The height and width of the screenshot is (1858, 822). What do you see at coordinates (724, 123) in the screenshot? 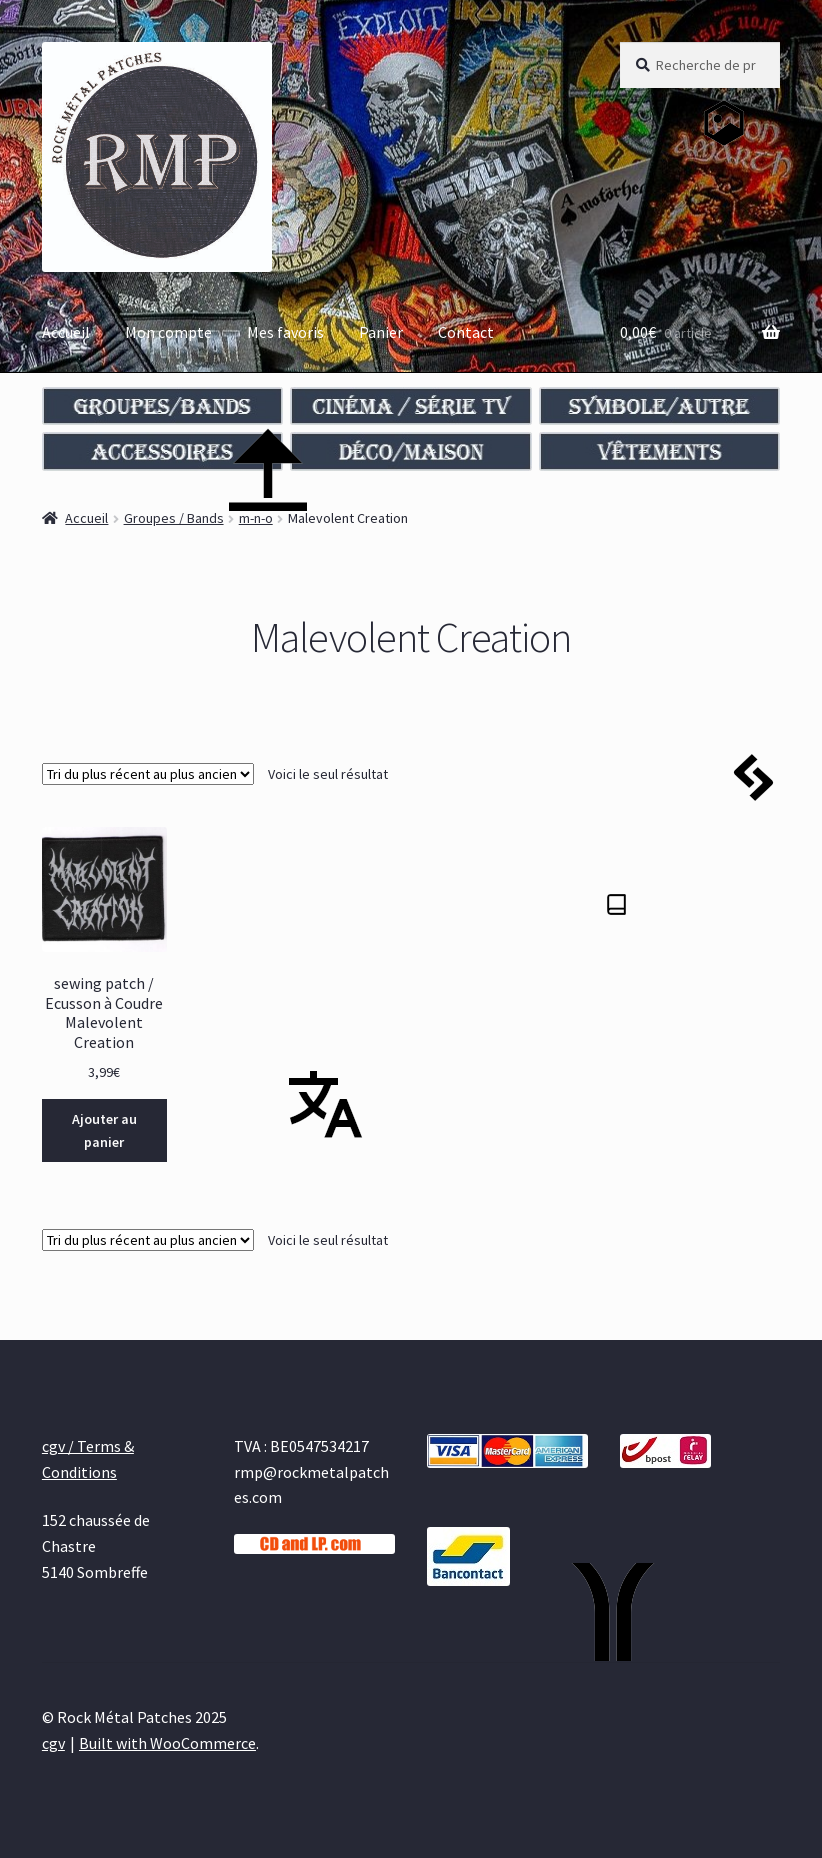
I see `view NFT collection or digital assets` at bounding box center [724, 123].